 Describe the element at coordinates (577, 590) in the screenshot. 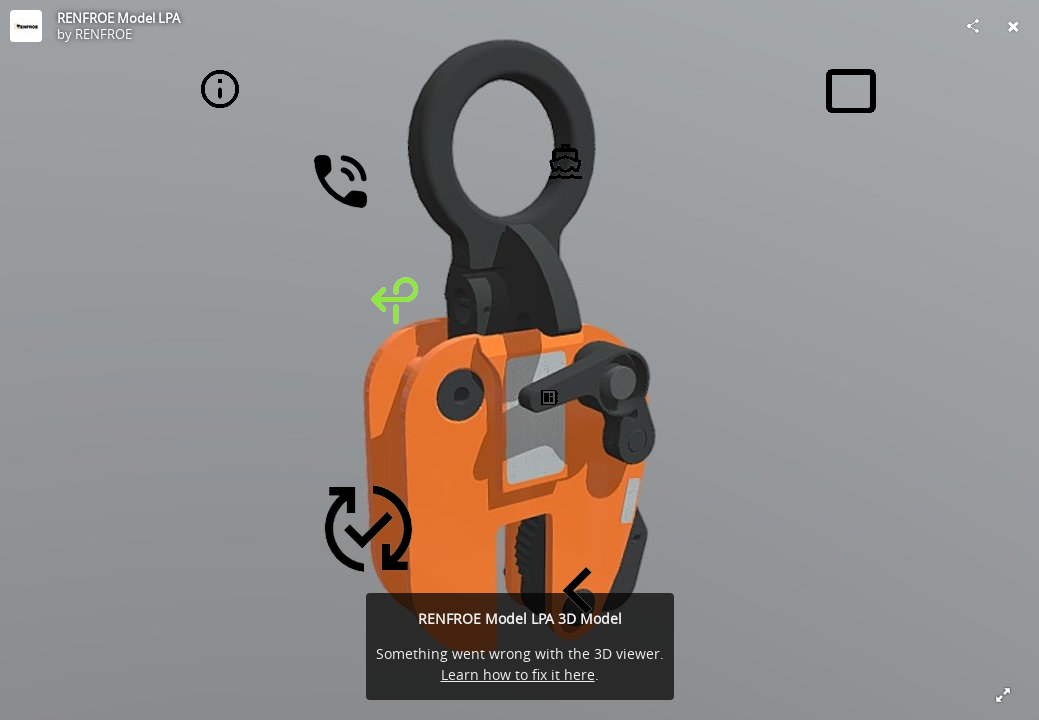

I see `go back to the previous screen` at that location.